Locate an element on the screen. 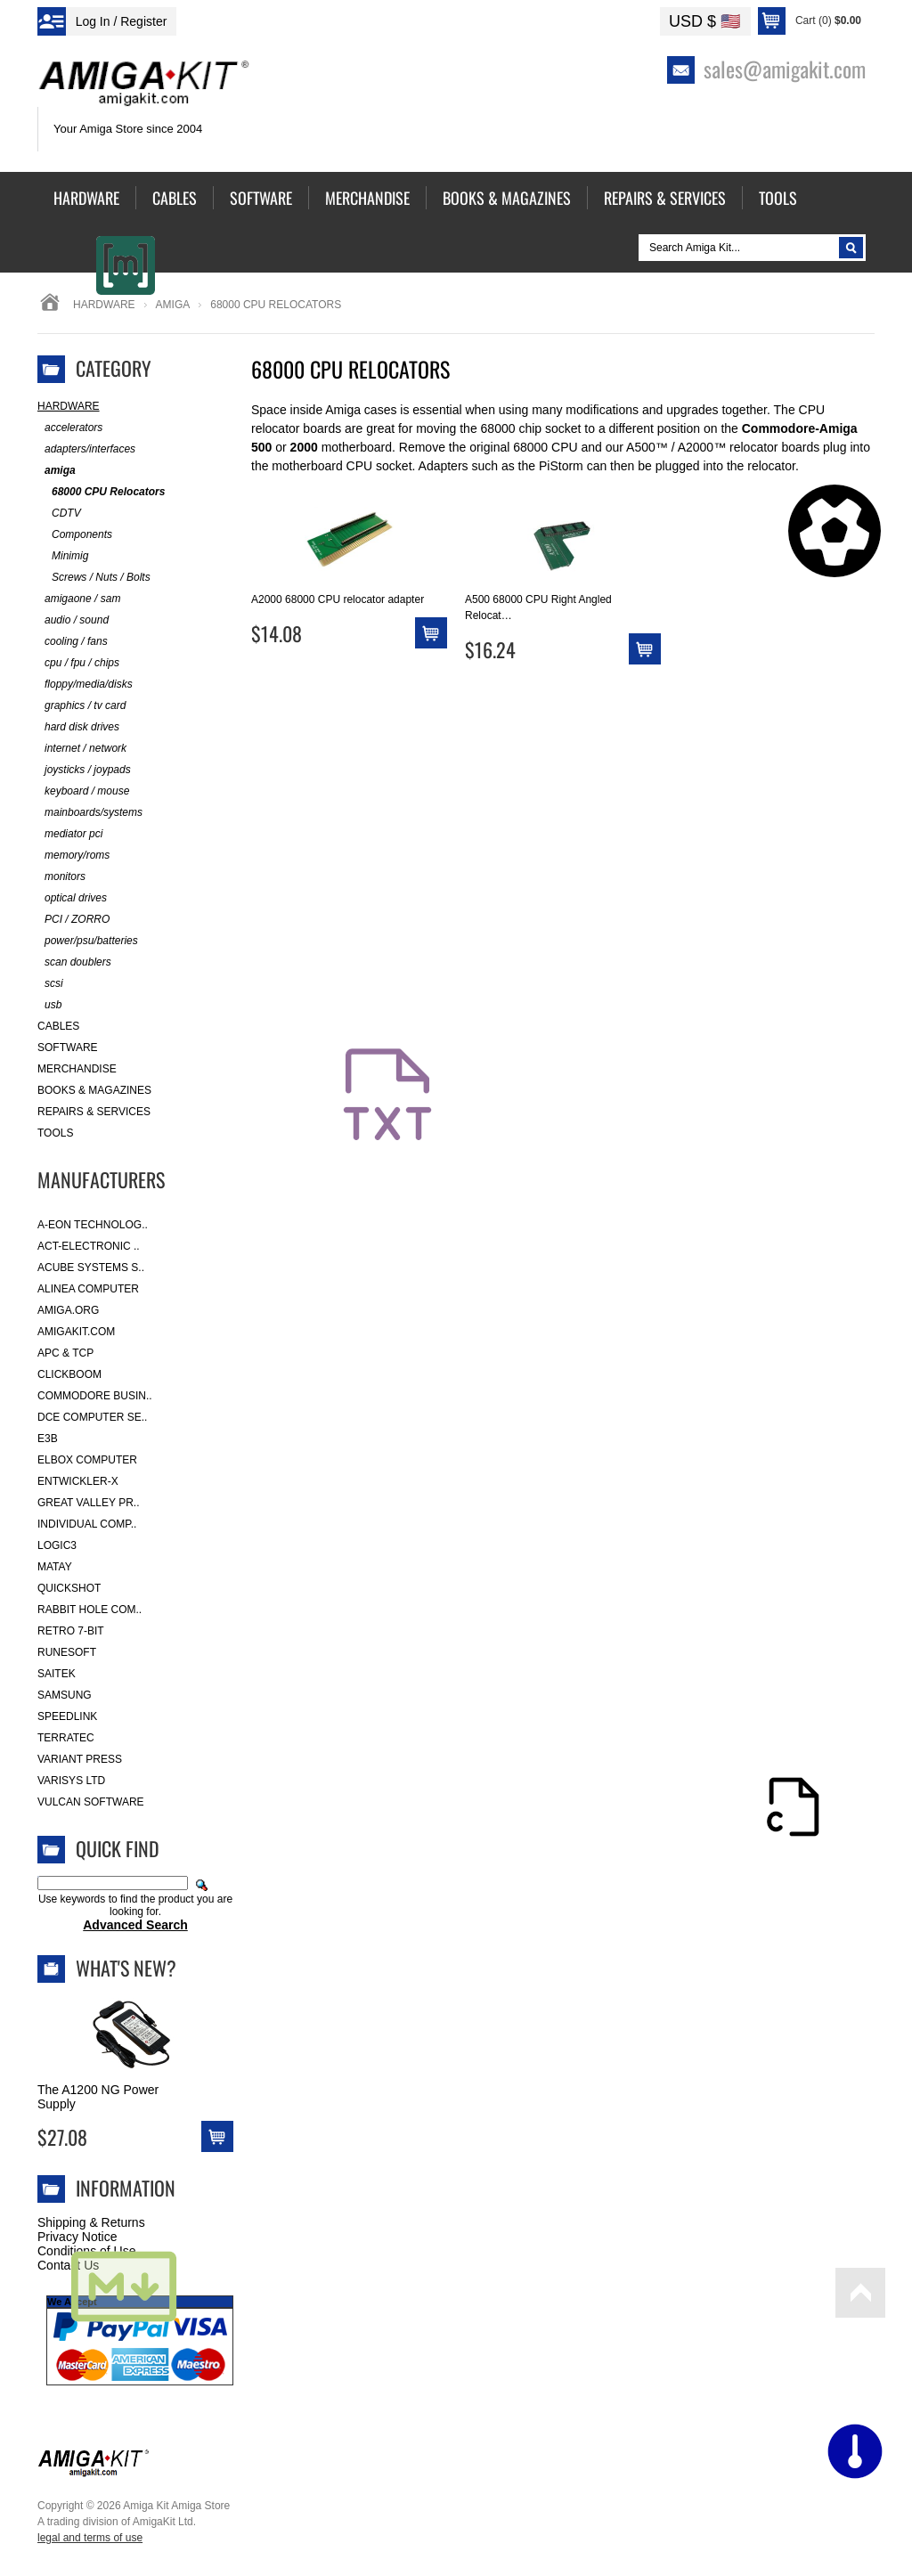  access sports or football content is located at coordinates (835, 531).